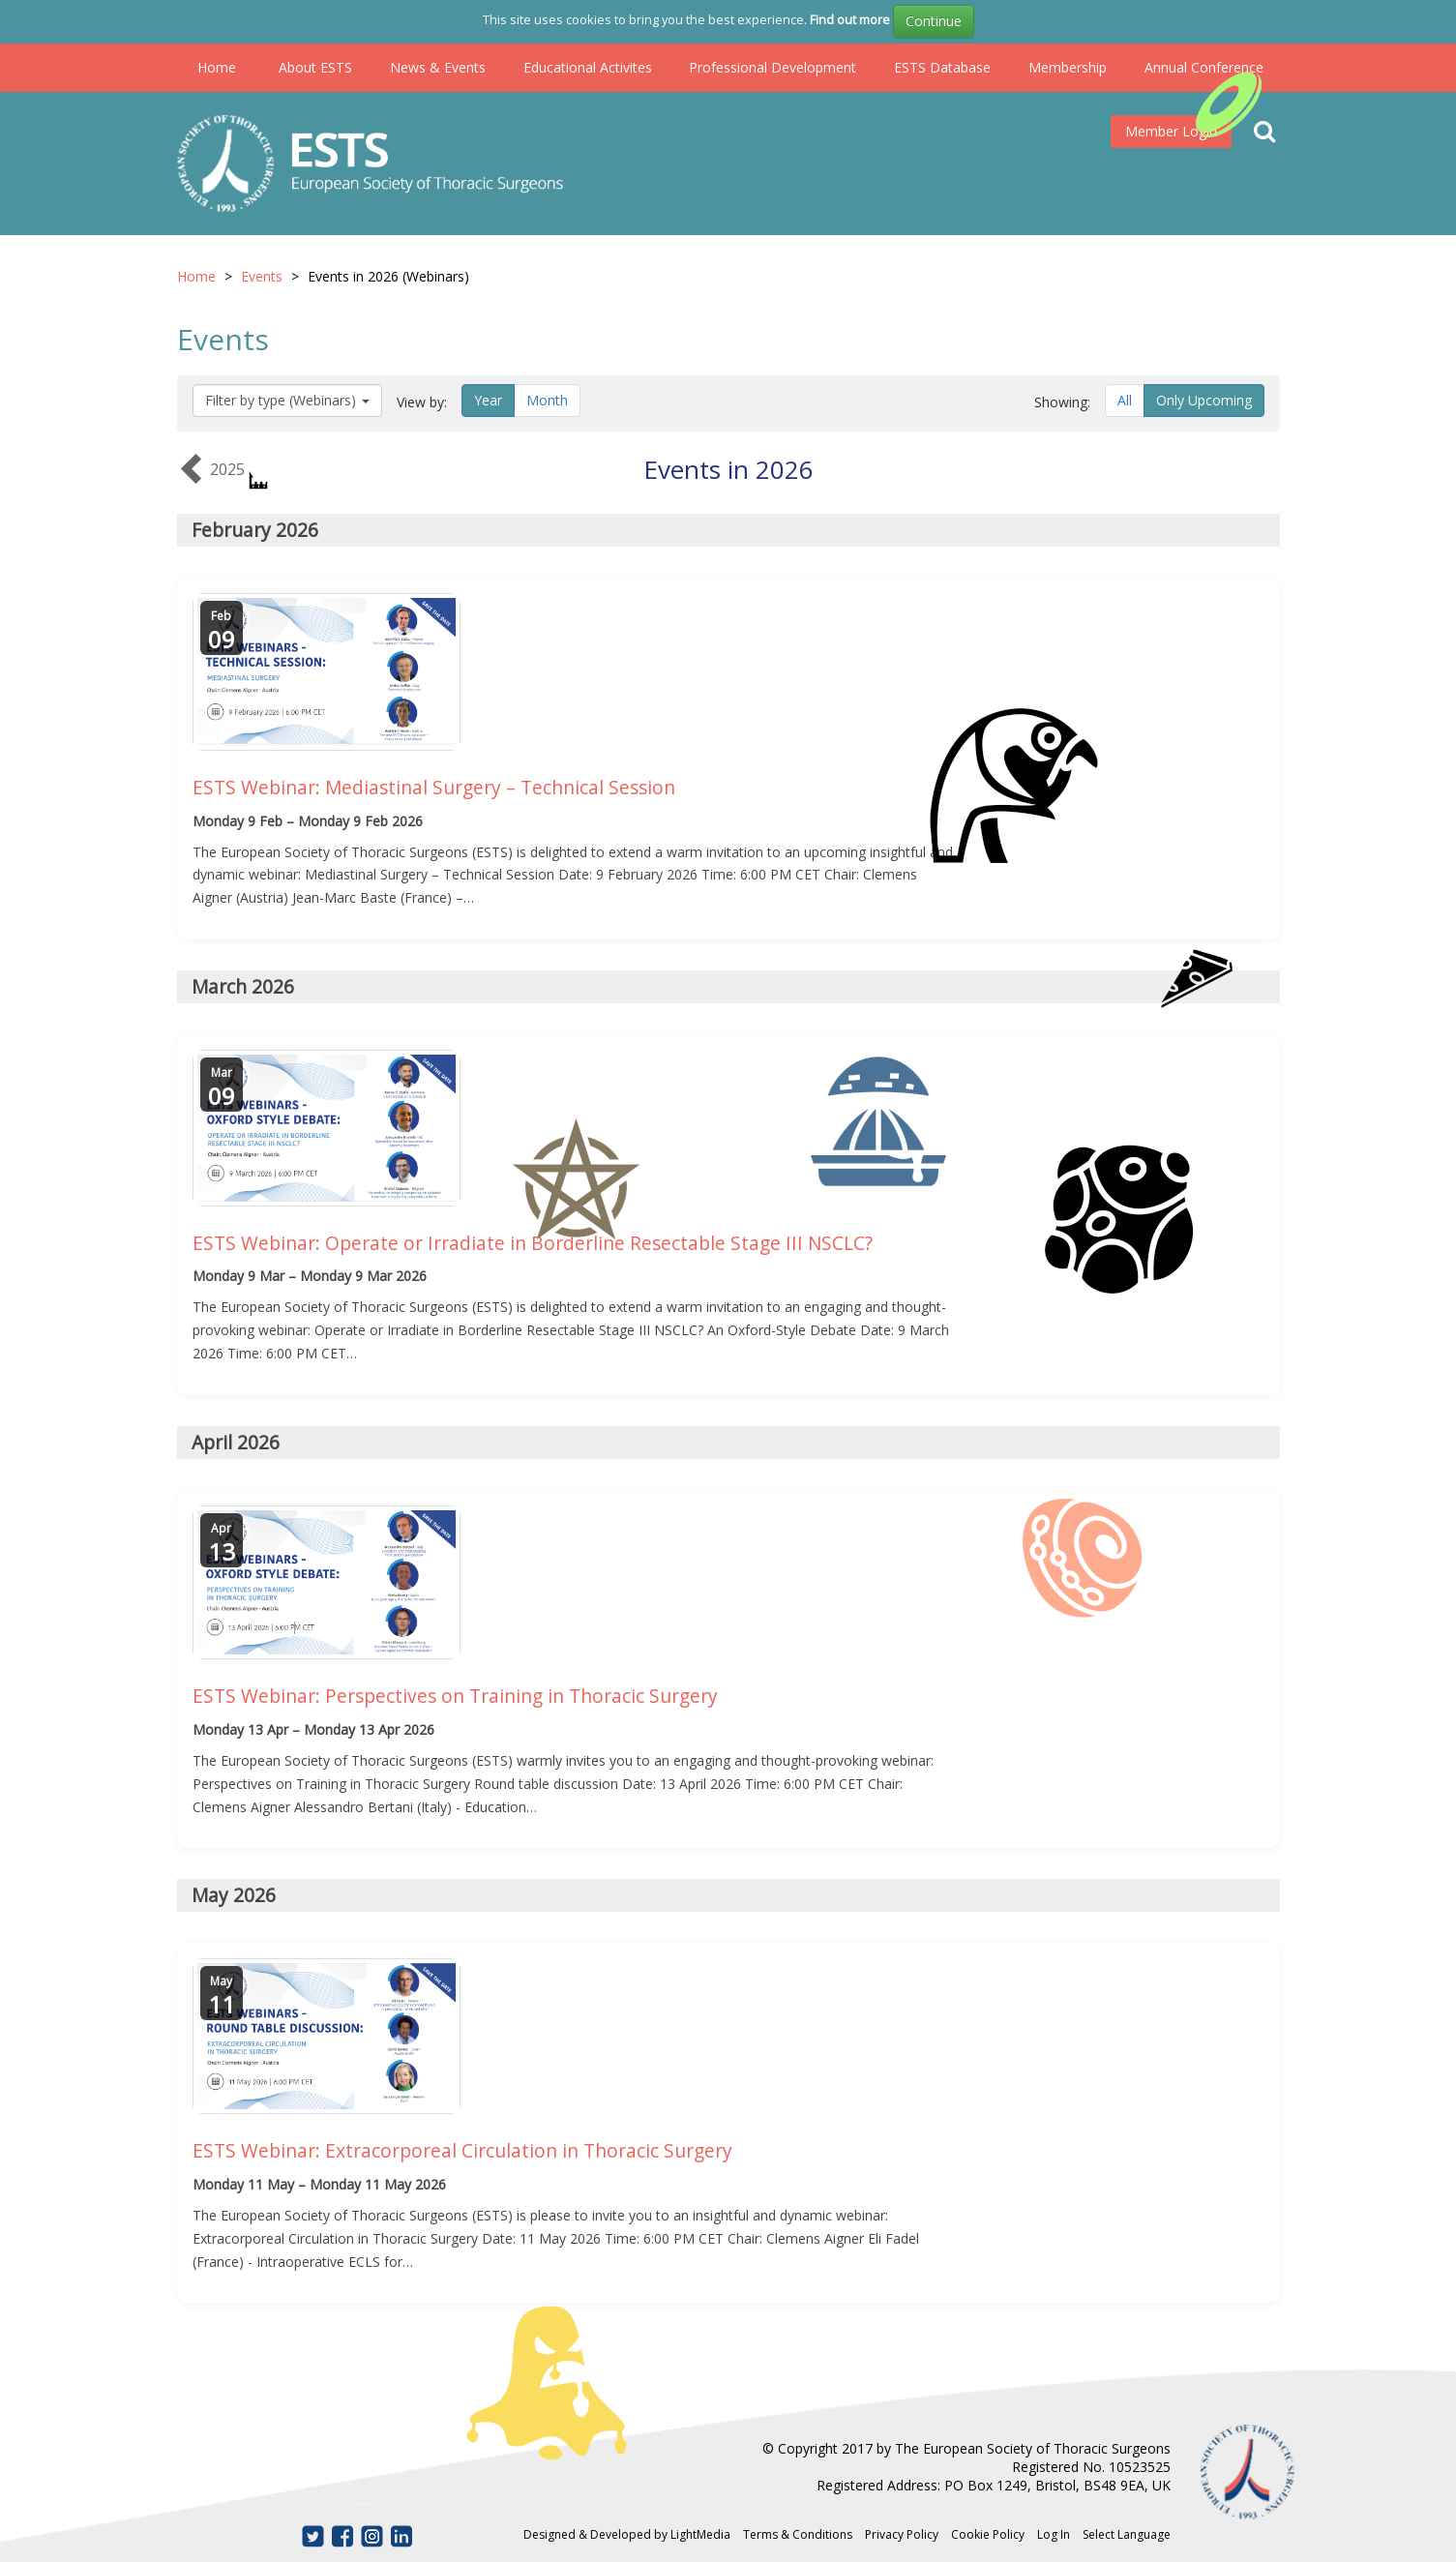 Image resolution: width=1456 pixels, height=2562 pixels. Describe the element at coordinates (1118, 1219) in the screenshot. I see `indicates a health condition or medical alert` at that location.